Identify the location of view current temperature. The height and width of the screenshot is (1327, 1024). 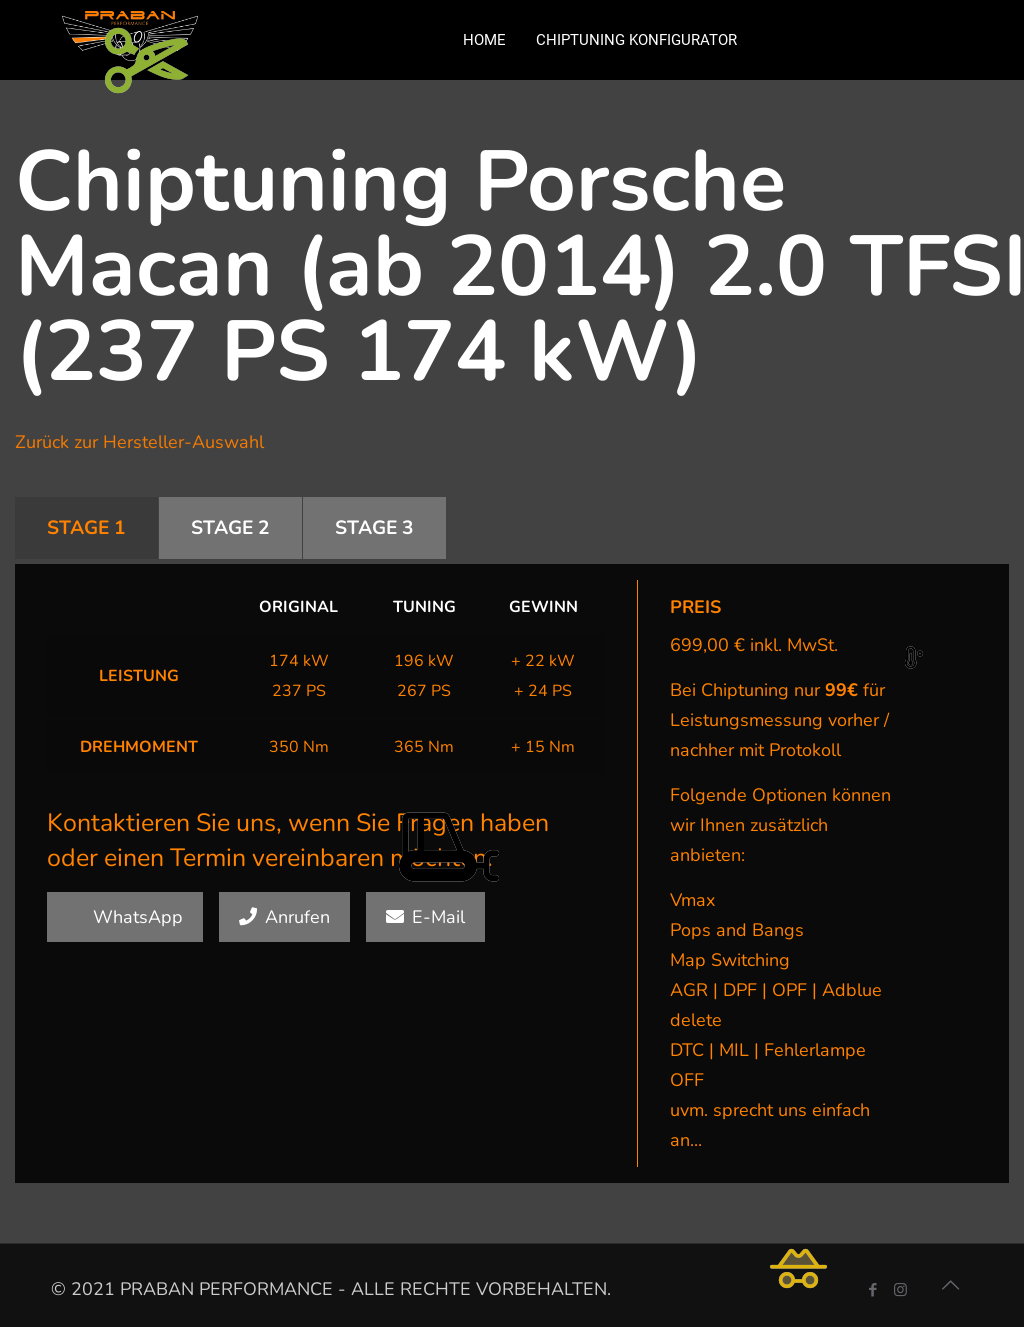
(912, 657).